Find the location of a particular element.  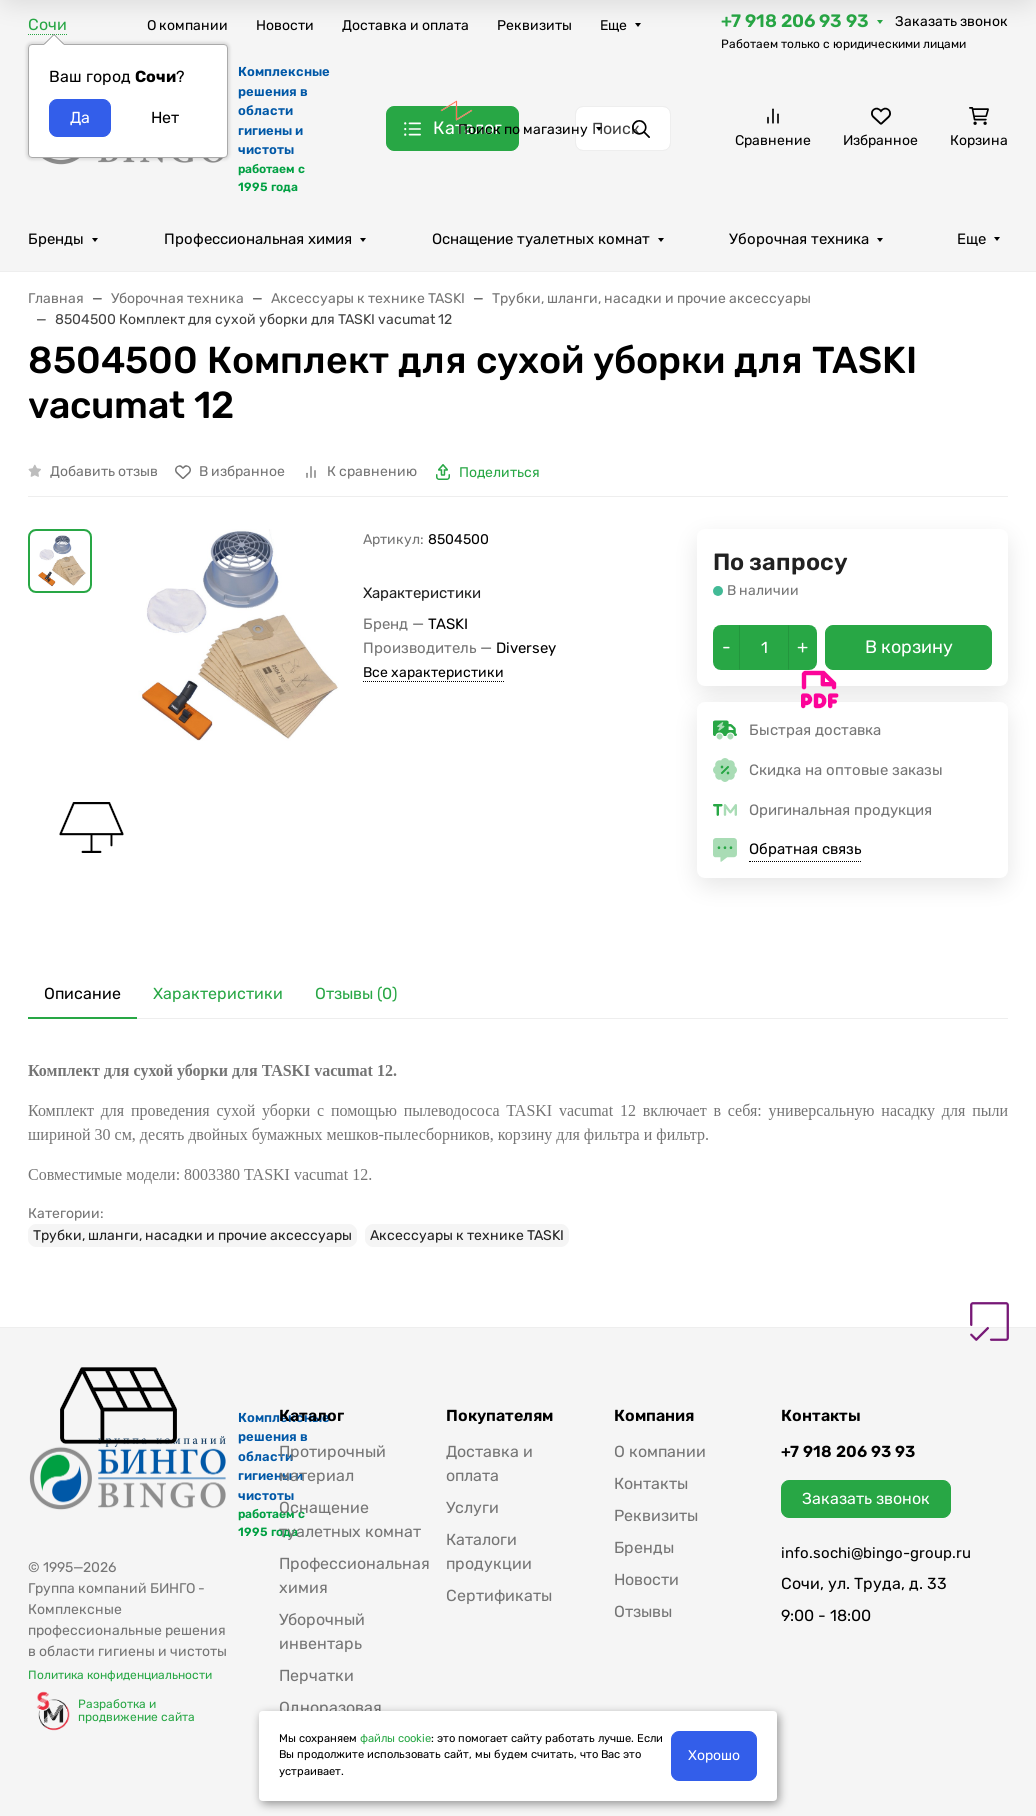

view or open a PDF document is located at coordinates (819, 691).